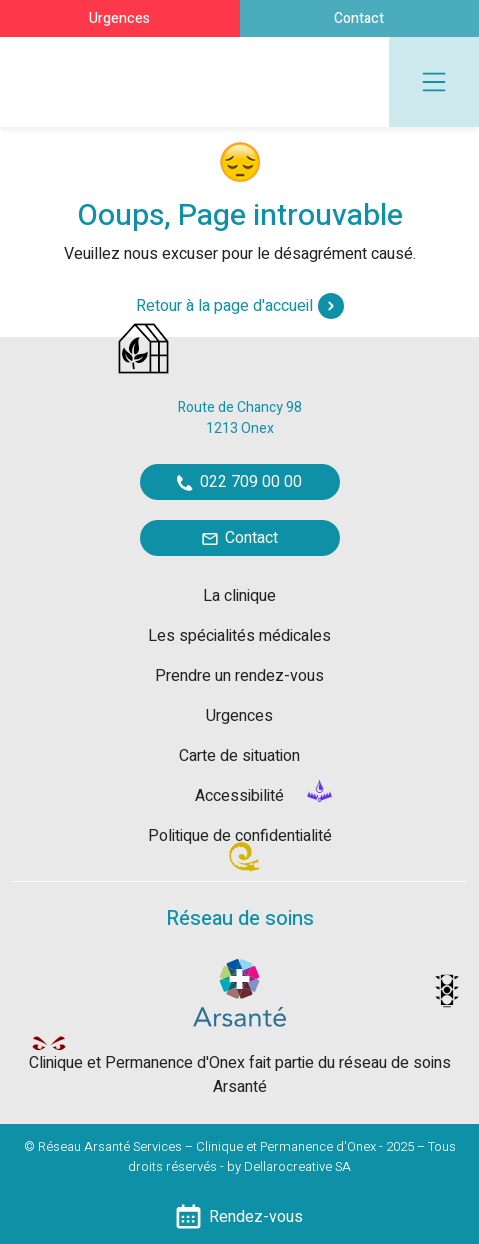 Image resolution: width=479 pixels, height=1244 pixels. What do you see at coordinates (319, 791) in the screenshot?
I see `indicates a grease trap or oil collection hazard` at bounding box center [319, 791].